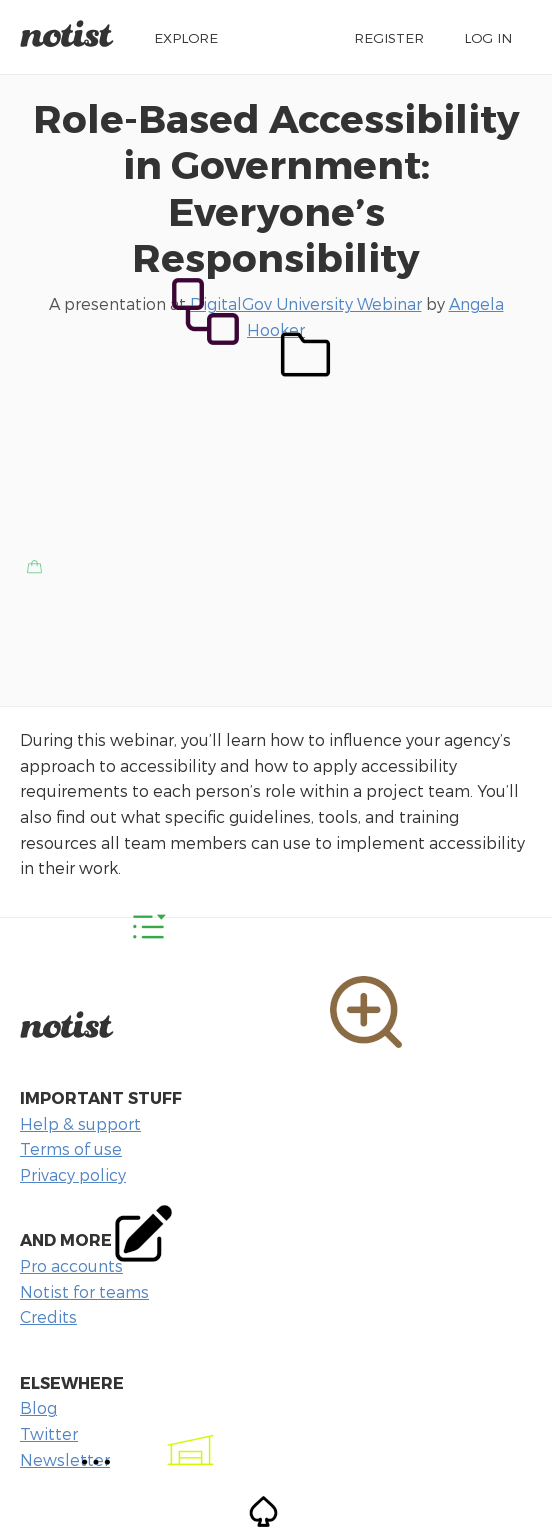 The width and height of the screenshot is (552, 1540). Describe the element at coordinates (96, 1463) in the screenshot. I see `access more options or actions` at that location.